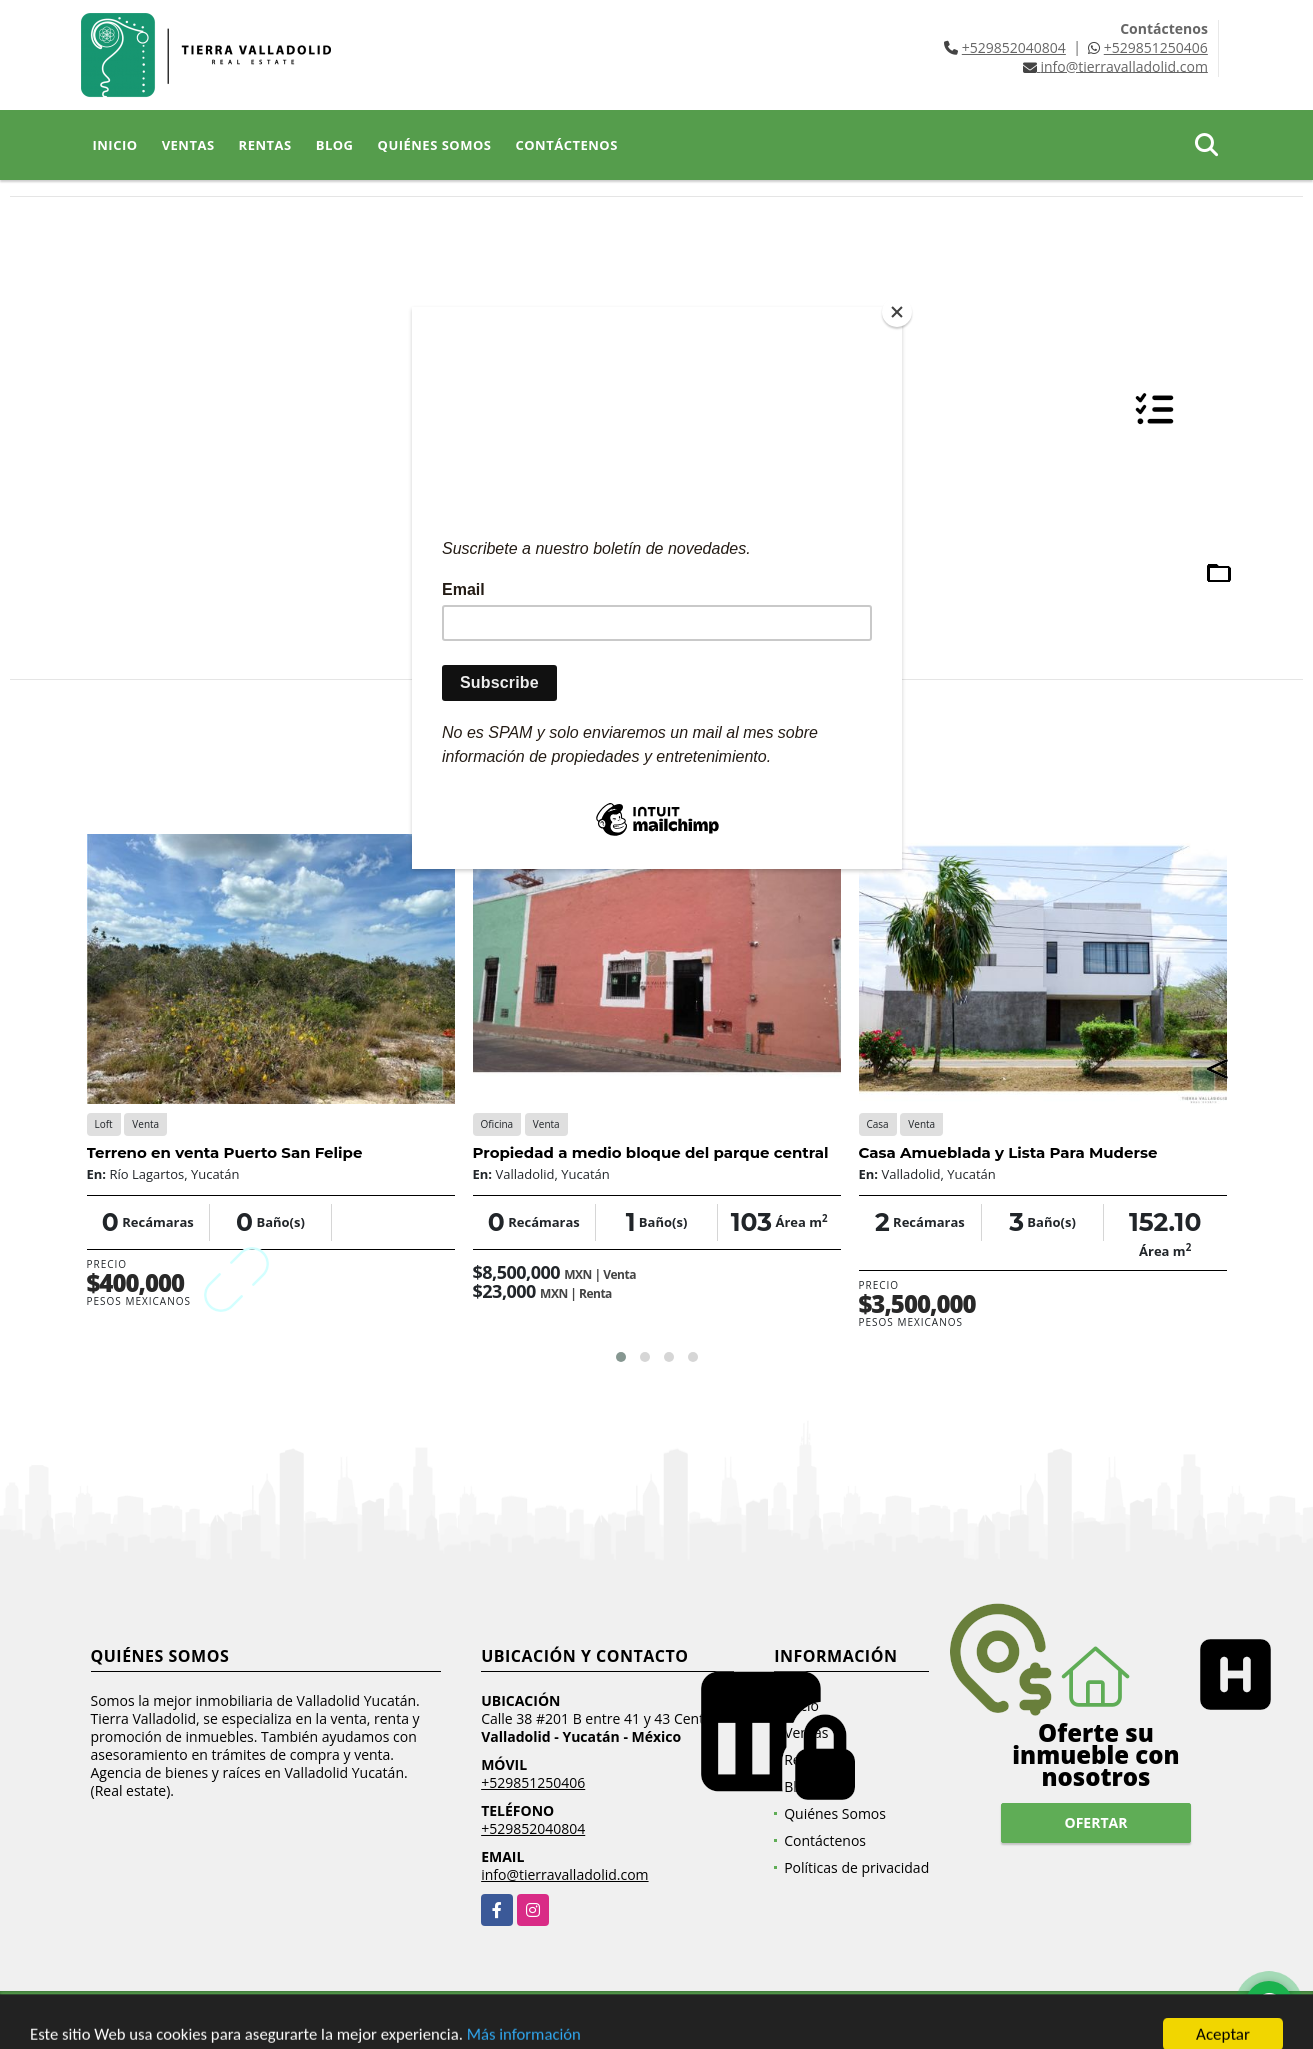 Image resolution: width=1313 pixels, height=2049 pixels. I want to click on view your task list, so click(1154, 409).